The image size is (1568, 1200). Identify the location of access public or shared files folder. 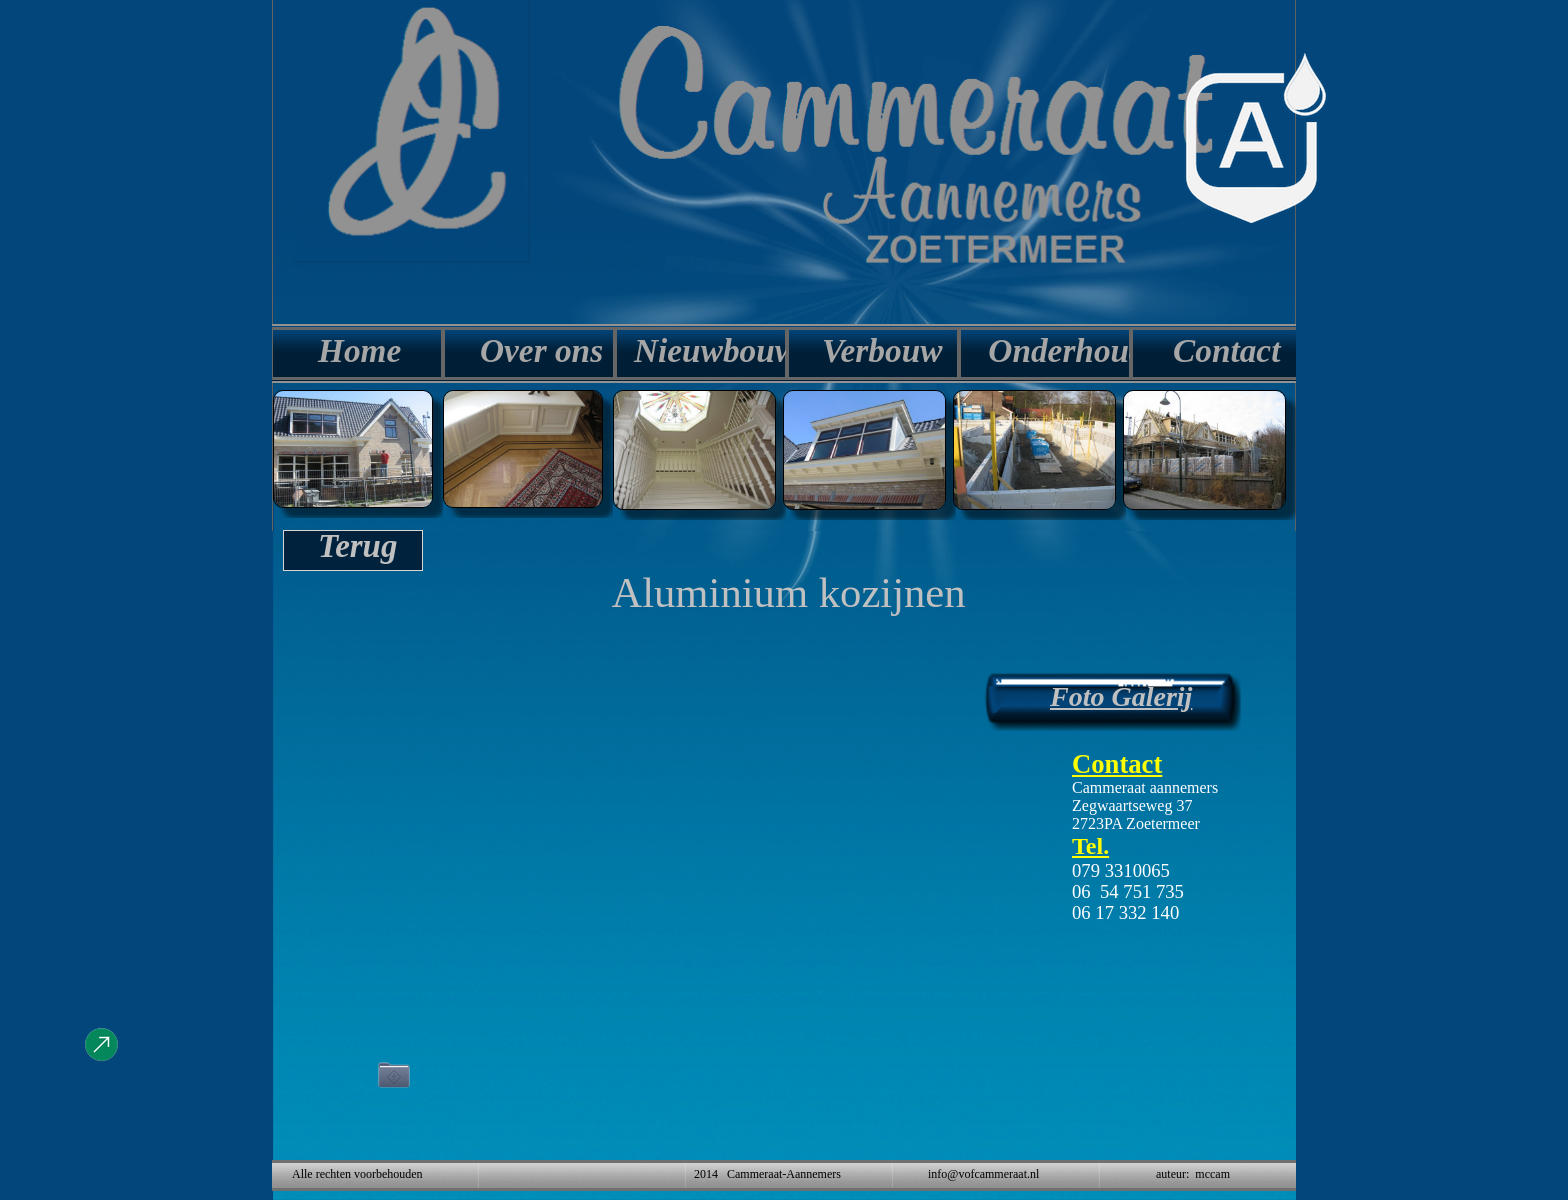
(394, 1075).